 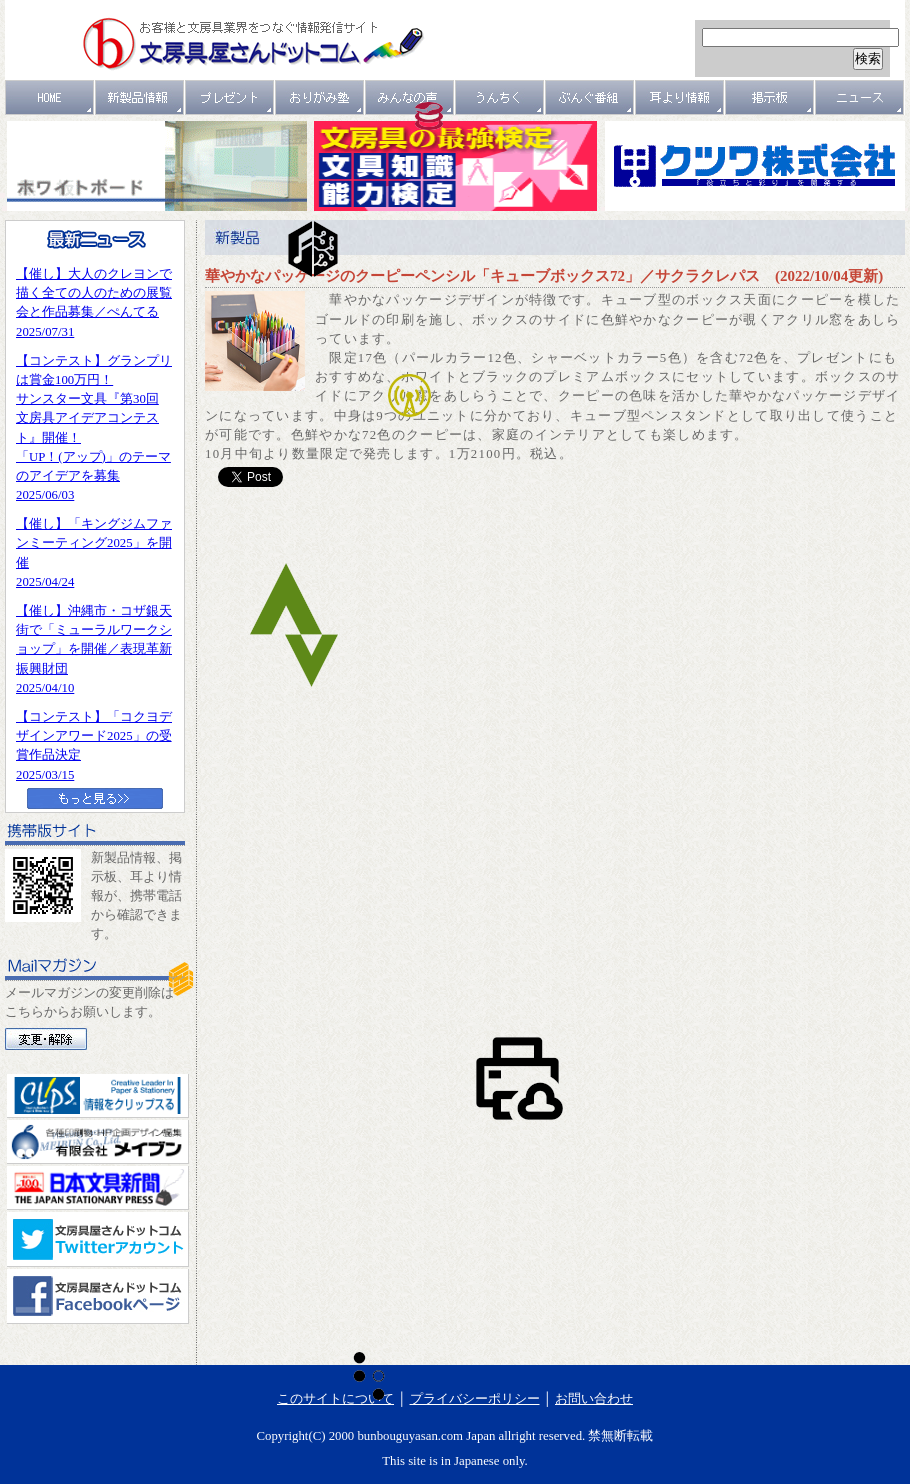 I want to click on link to MusicBrainz music database, so click(x=313, y=249).